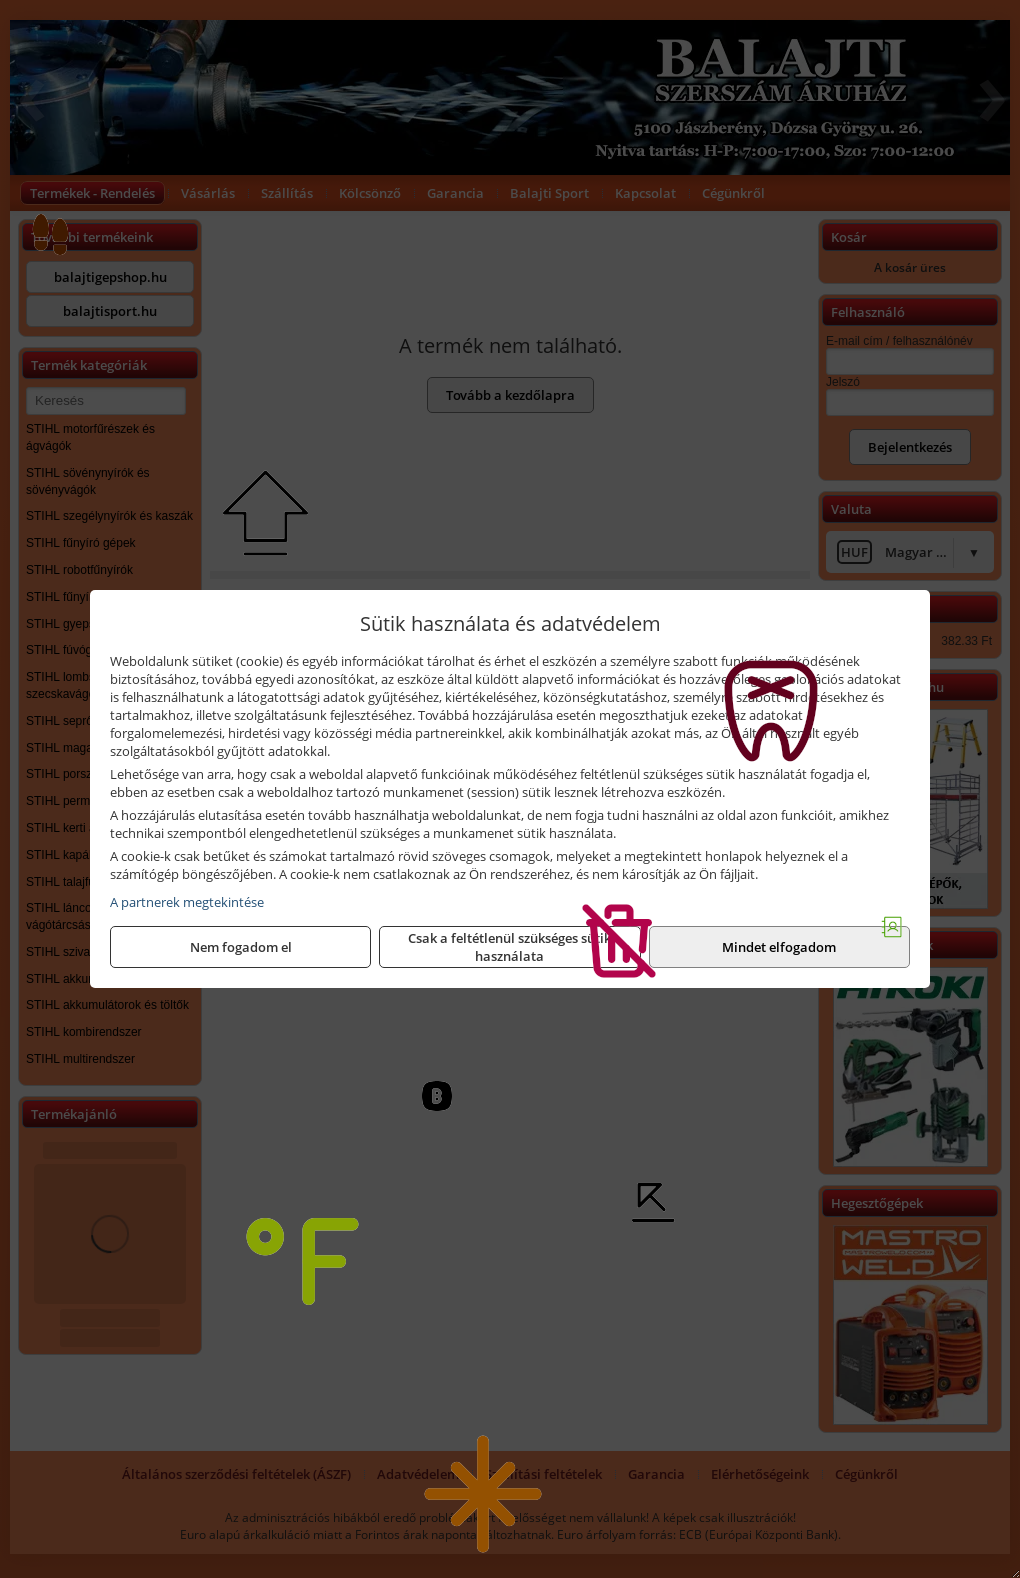 The image size is (1020, 1578). What do you see at coordinates (619, 941) in the screenshot?
I see `delete function is disabled or unavailable` at bounding box center [619, 941].